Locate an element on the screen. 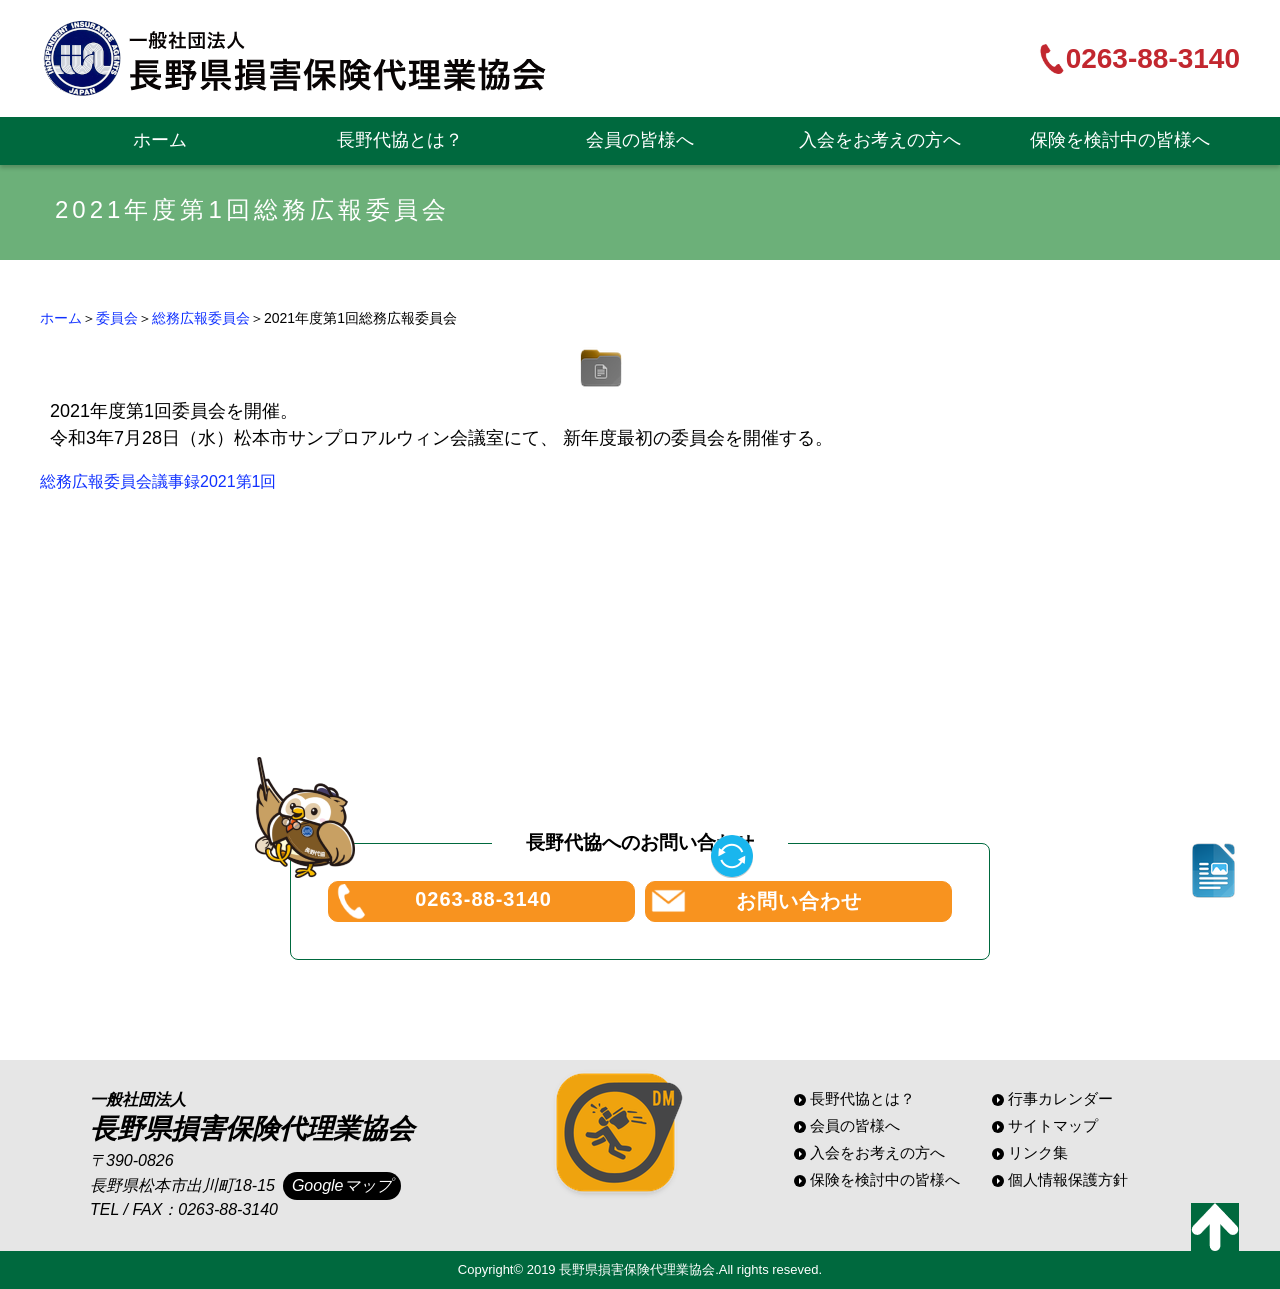  indicates file is currently syncing with Insync is located at coordinates (732, 856).